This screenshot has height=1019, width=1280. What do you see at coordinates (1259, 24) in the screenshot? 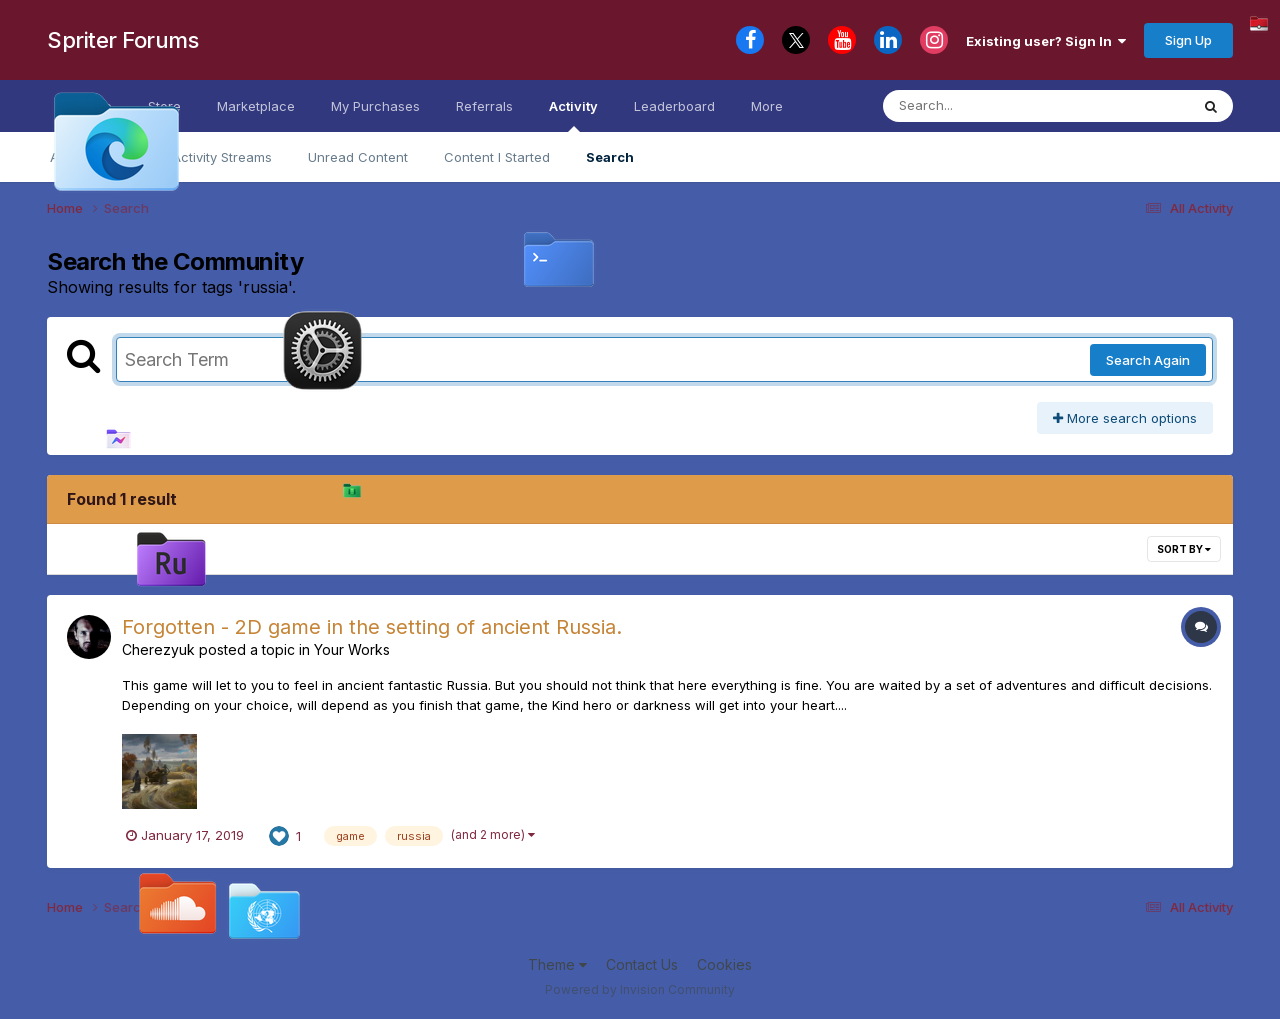
I see `open pokémon-themed folder` at bounding box center [1259, 24].